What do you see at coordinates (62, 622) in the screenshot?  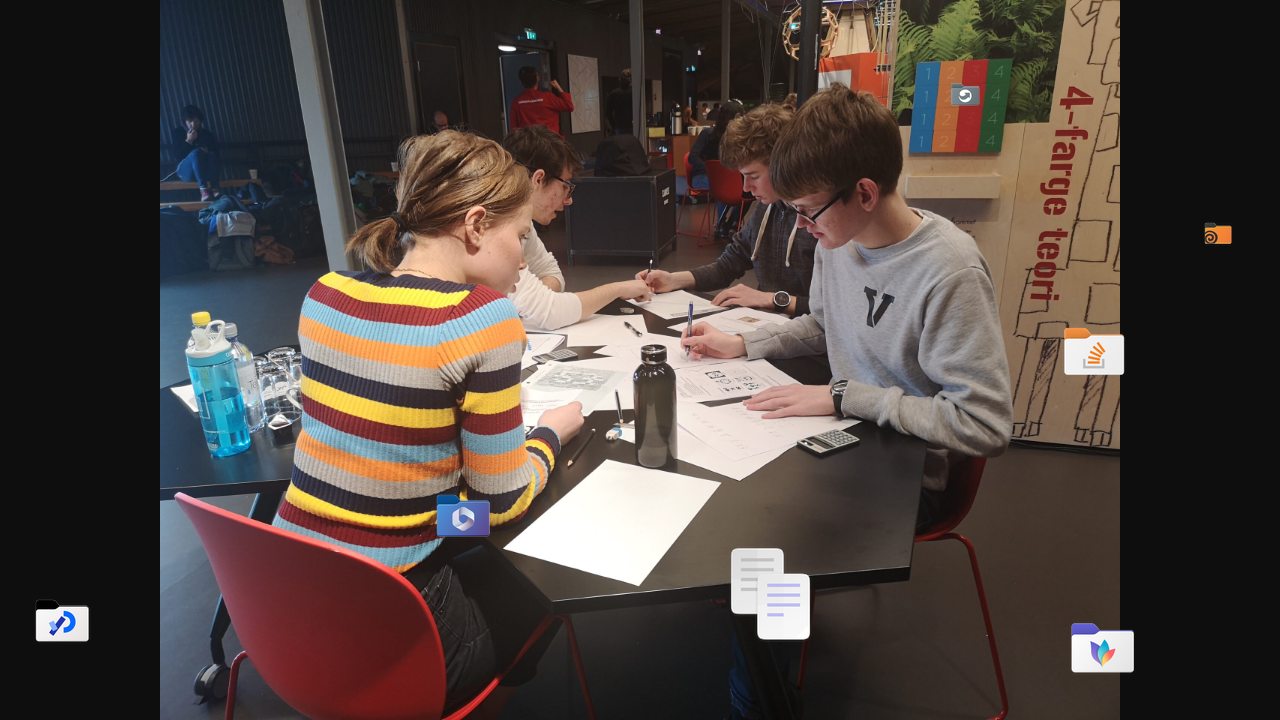 I see `folder containing files currently being processed` at bounding box center [62, 622].